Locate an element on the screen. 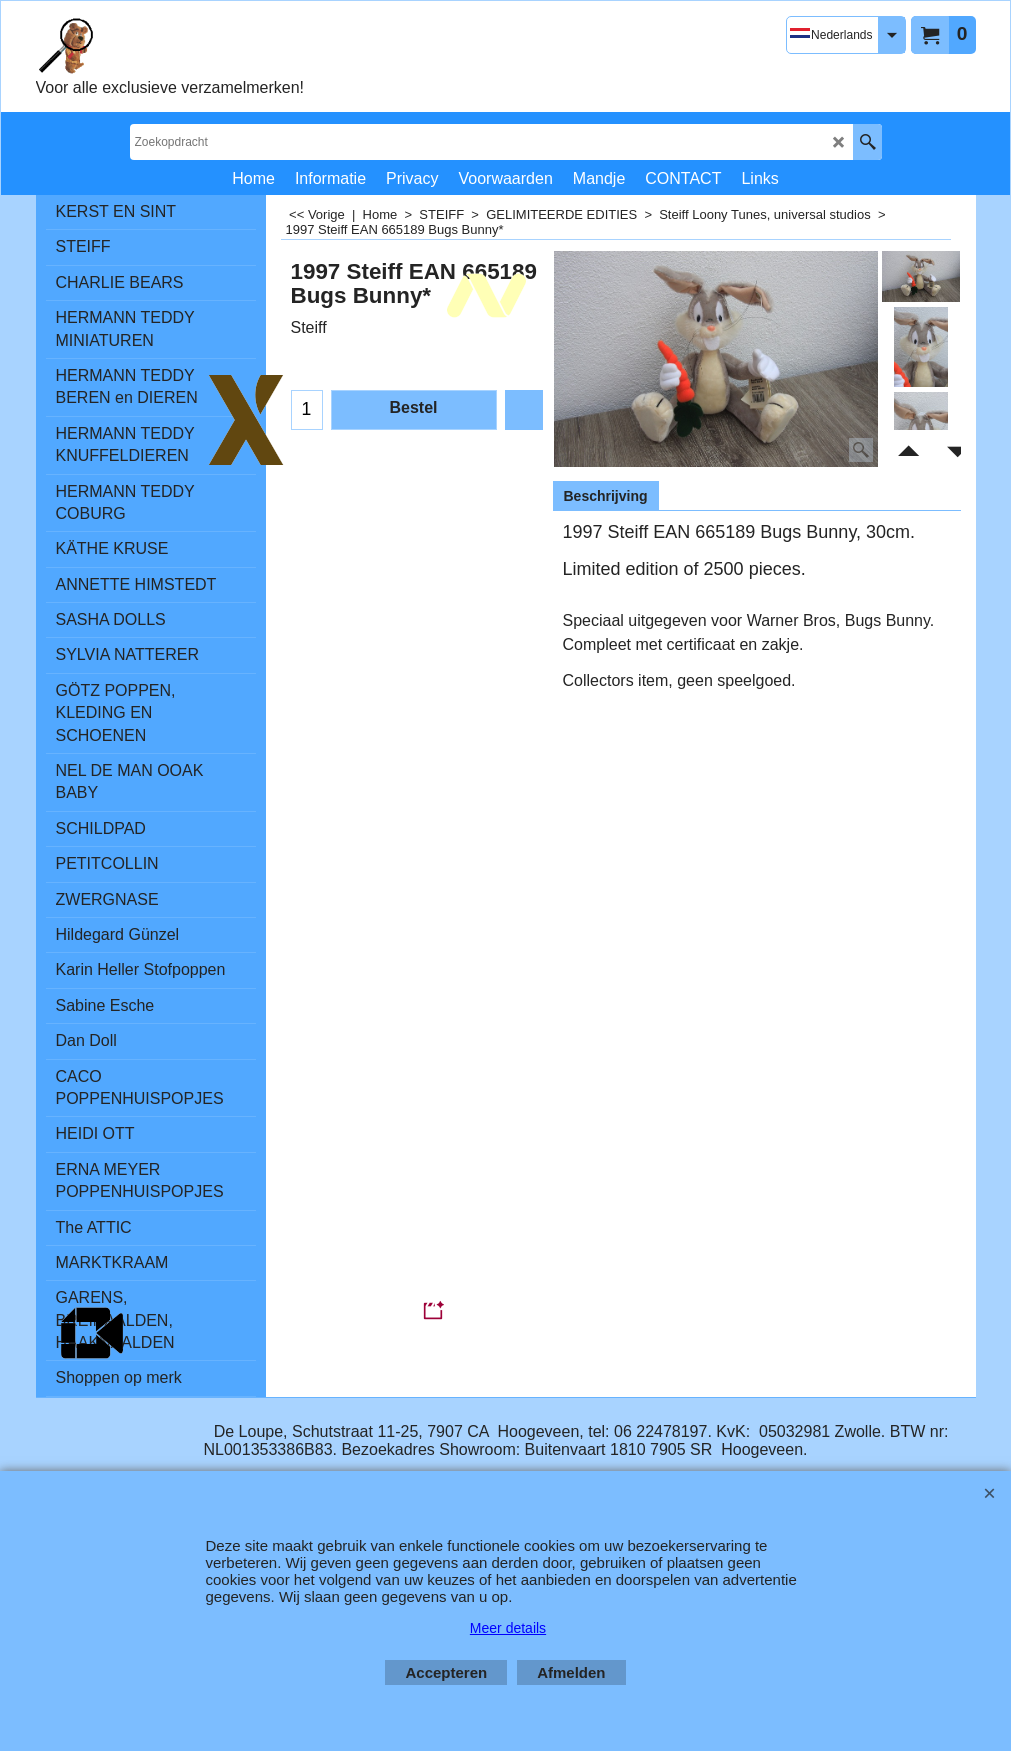 Image resolution: width=1011 pixels, height=1751 pixels. join a Google Meet video call is located at coordinates (92, 1333).